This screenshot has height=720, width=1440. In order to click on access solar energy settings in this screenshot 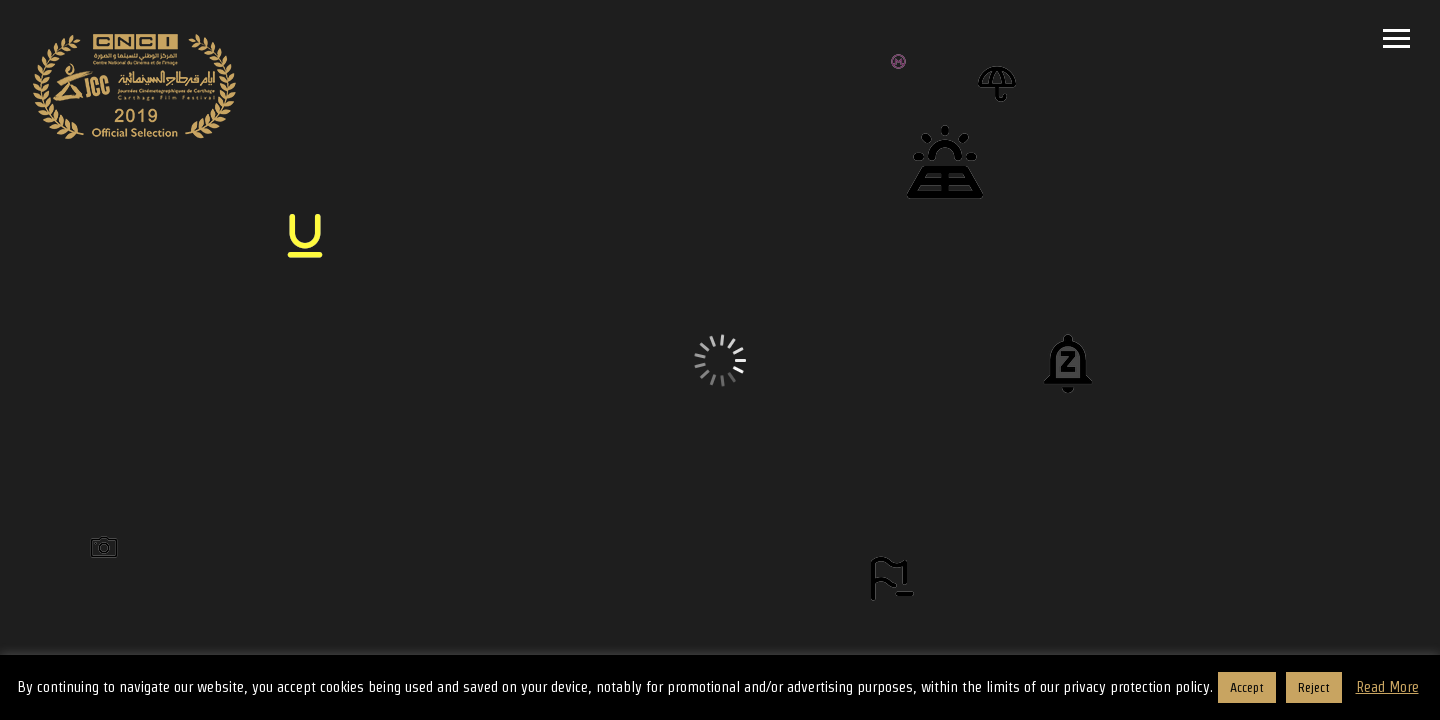, I will do `click(945, 166)`.